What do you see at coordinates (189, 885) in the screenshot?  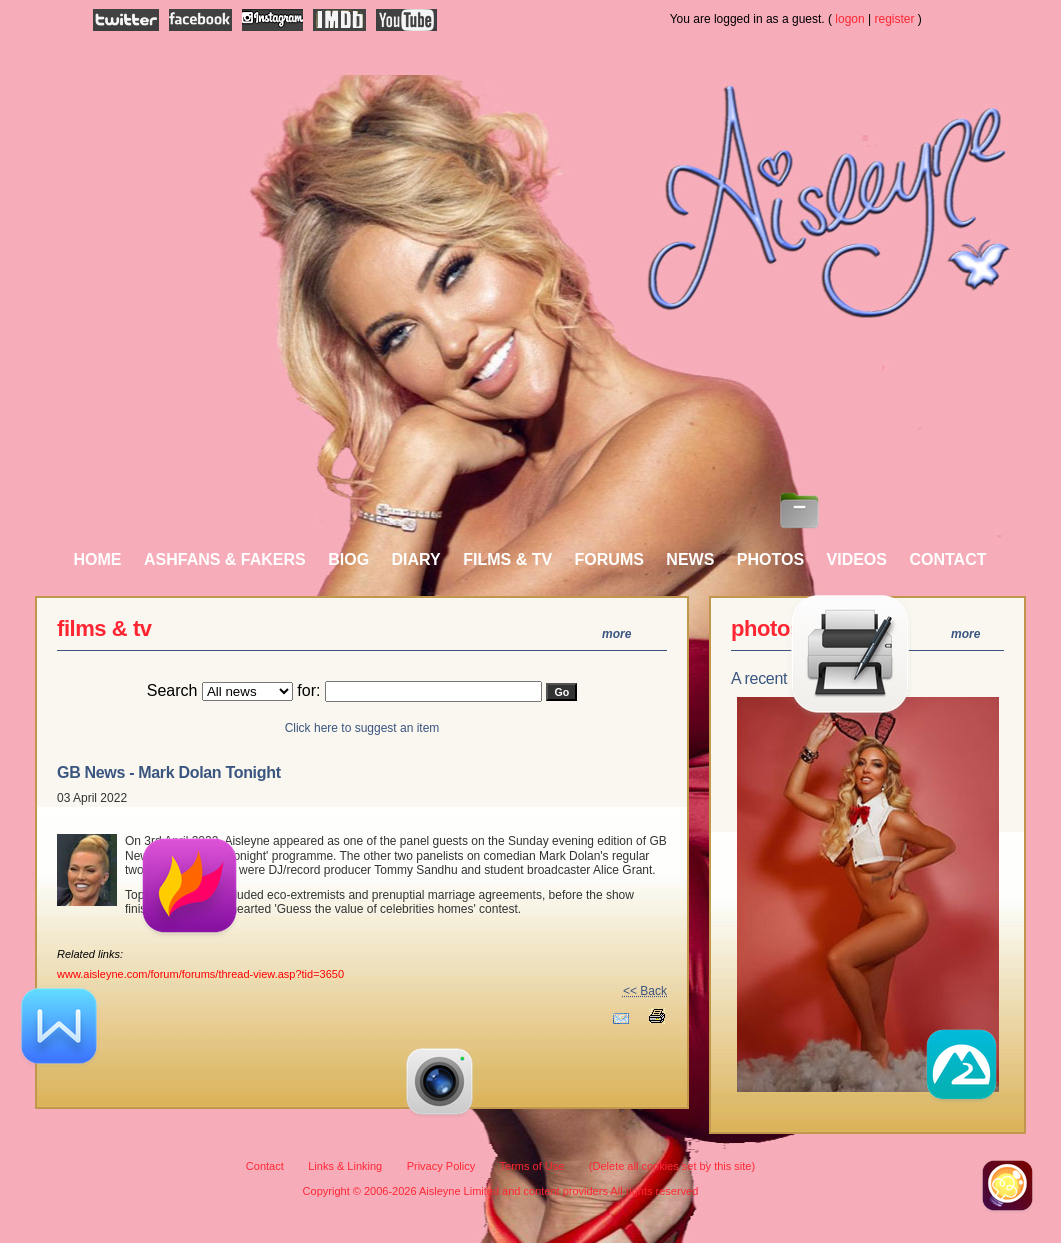 I see `open flameshot screenshot tool` at bounding box center [189, 885].